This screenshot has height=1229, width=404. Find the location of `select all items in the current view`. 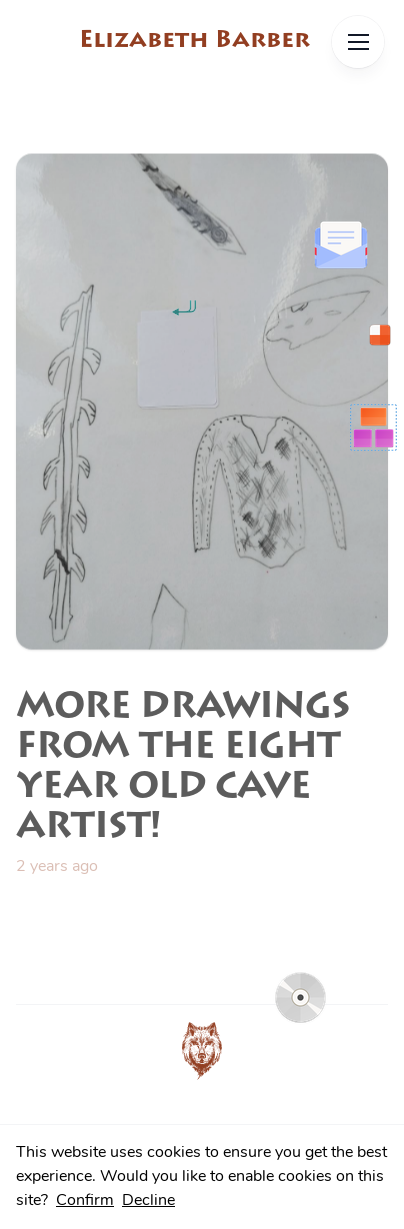

select all items in the current view is located at coordinates (373, 427).